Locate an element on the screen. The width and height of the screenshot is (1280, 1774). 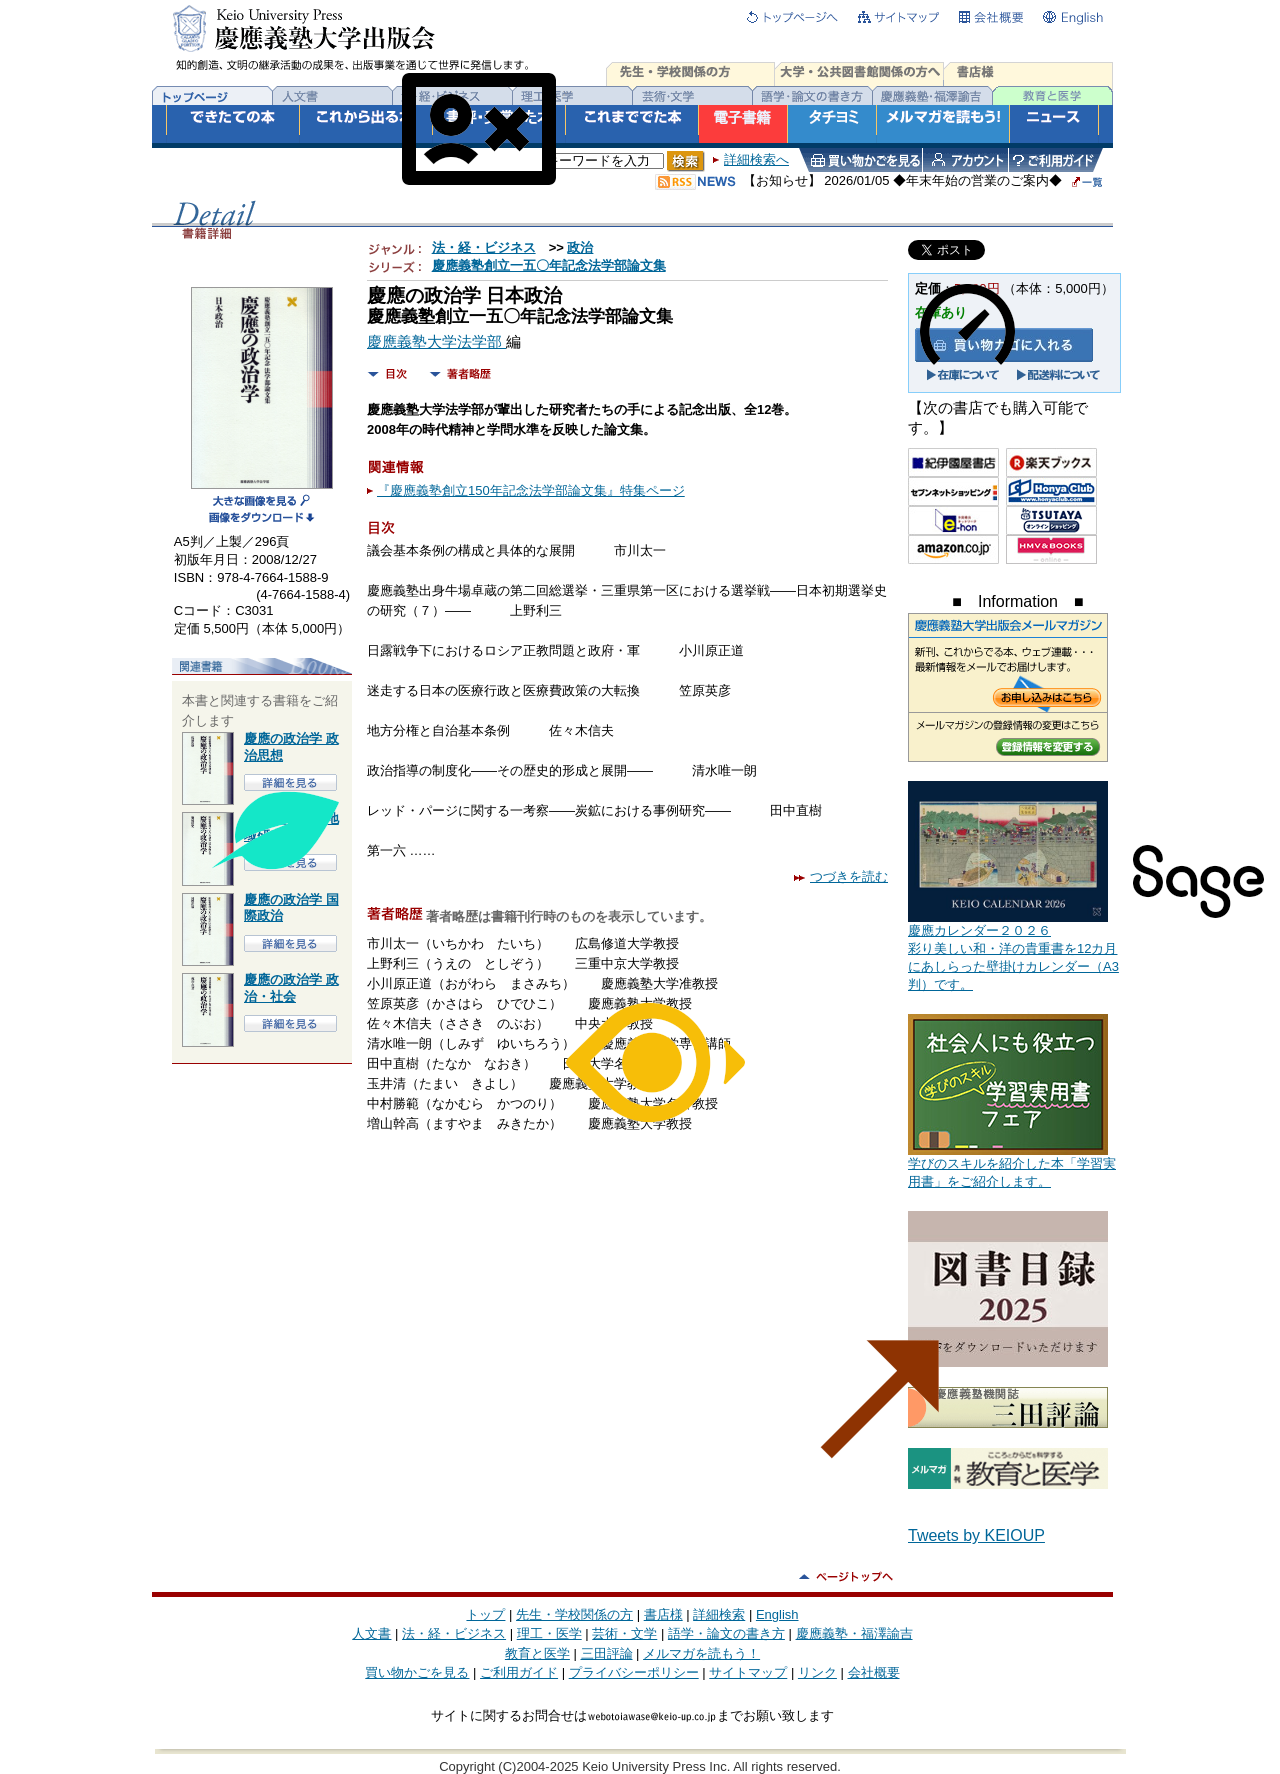
sage software logo is located at coordinates (1198, 881).